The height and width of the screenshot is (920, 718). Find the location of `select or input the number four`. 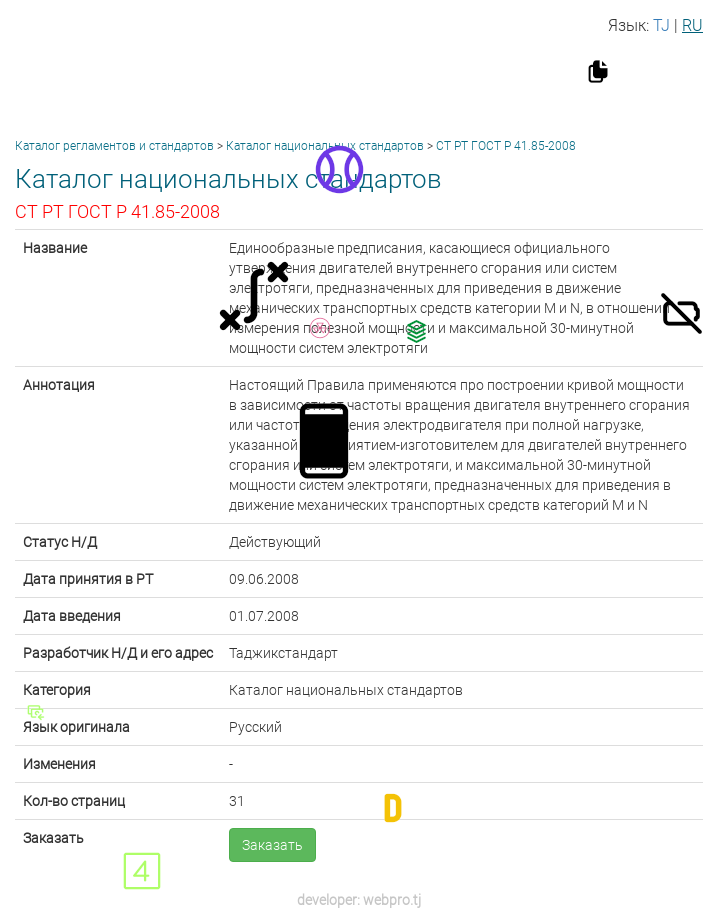

select or input the number four is located at coordinates (142, 871).